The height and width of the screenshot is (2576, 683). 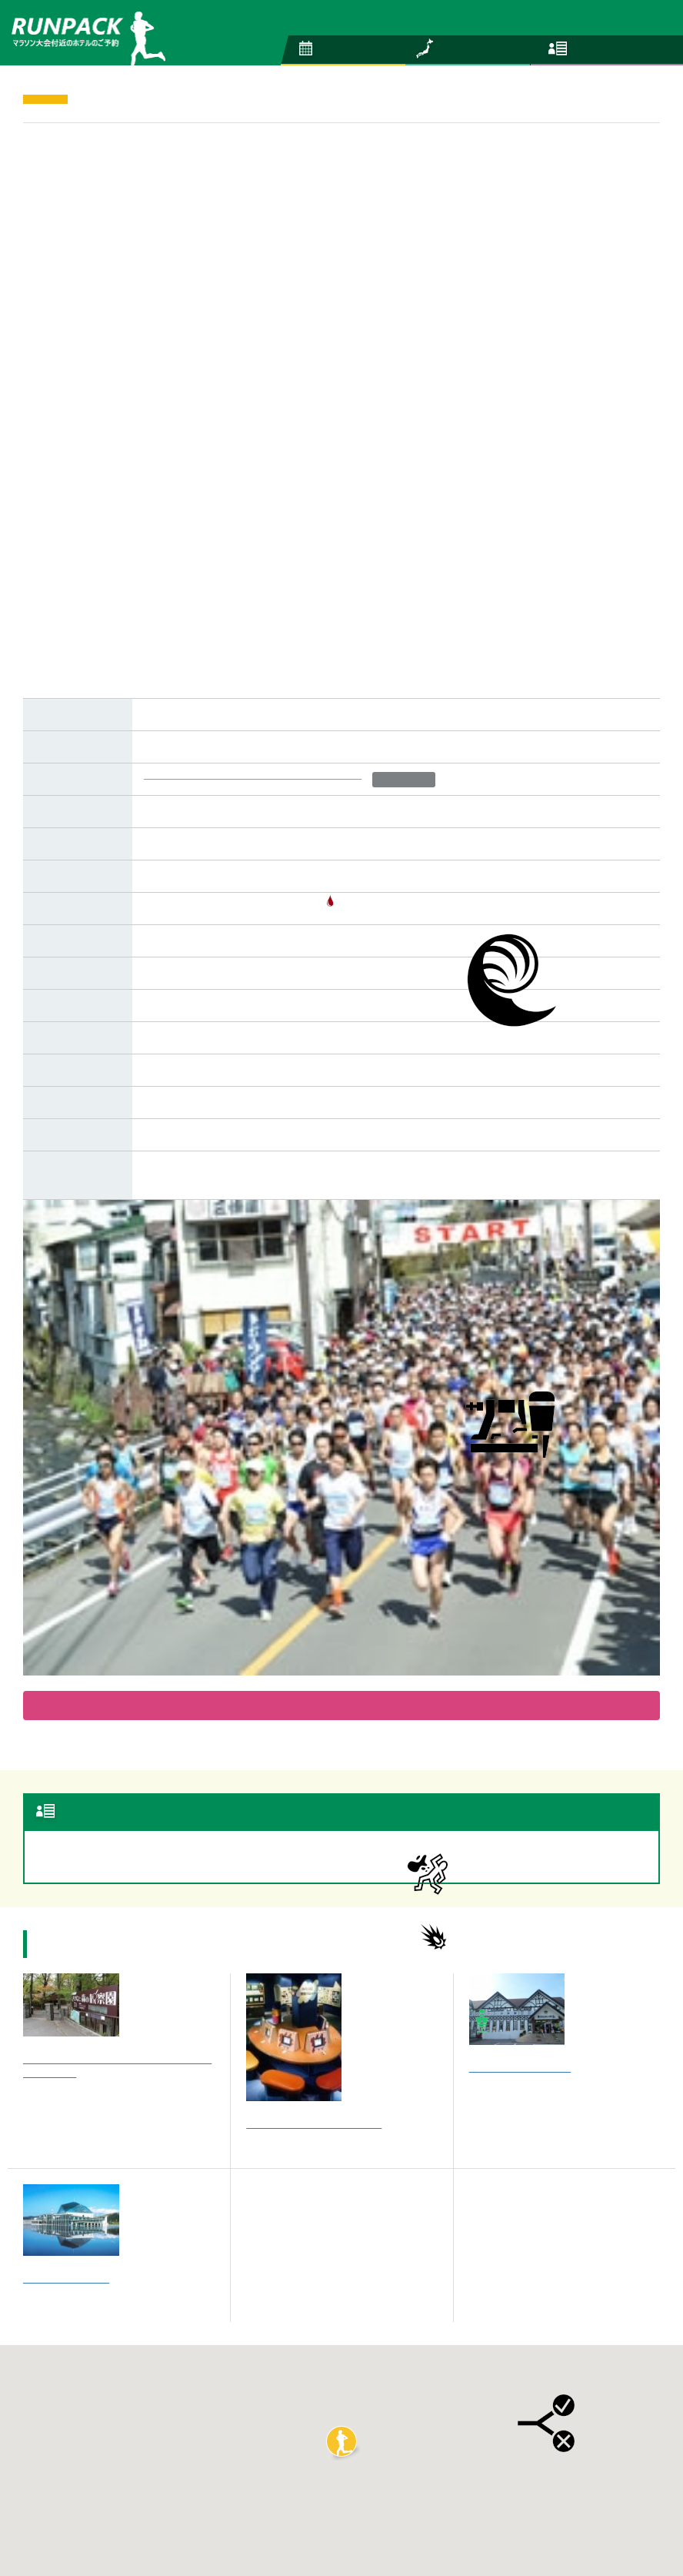 I want to click on indicates a falling or dropping object in gameplay, so click(x=433, y=1936).